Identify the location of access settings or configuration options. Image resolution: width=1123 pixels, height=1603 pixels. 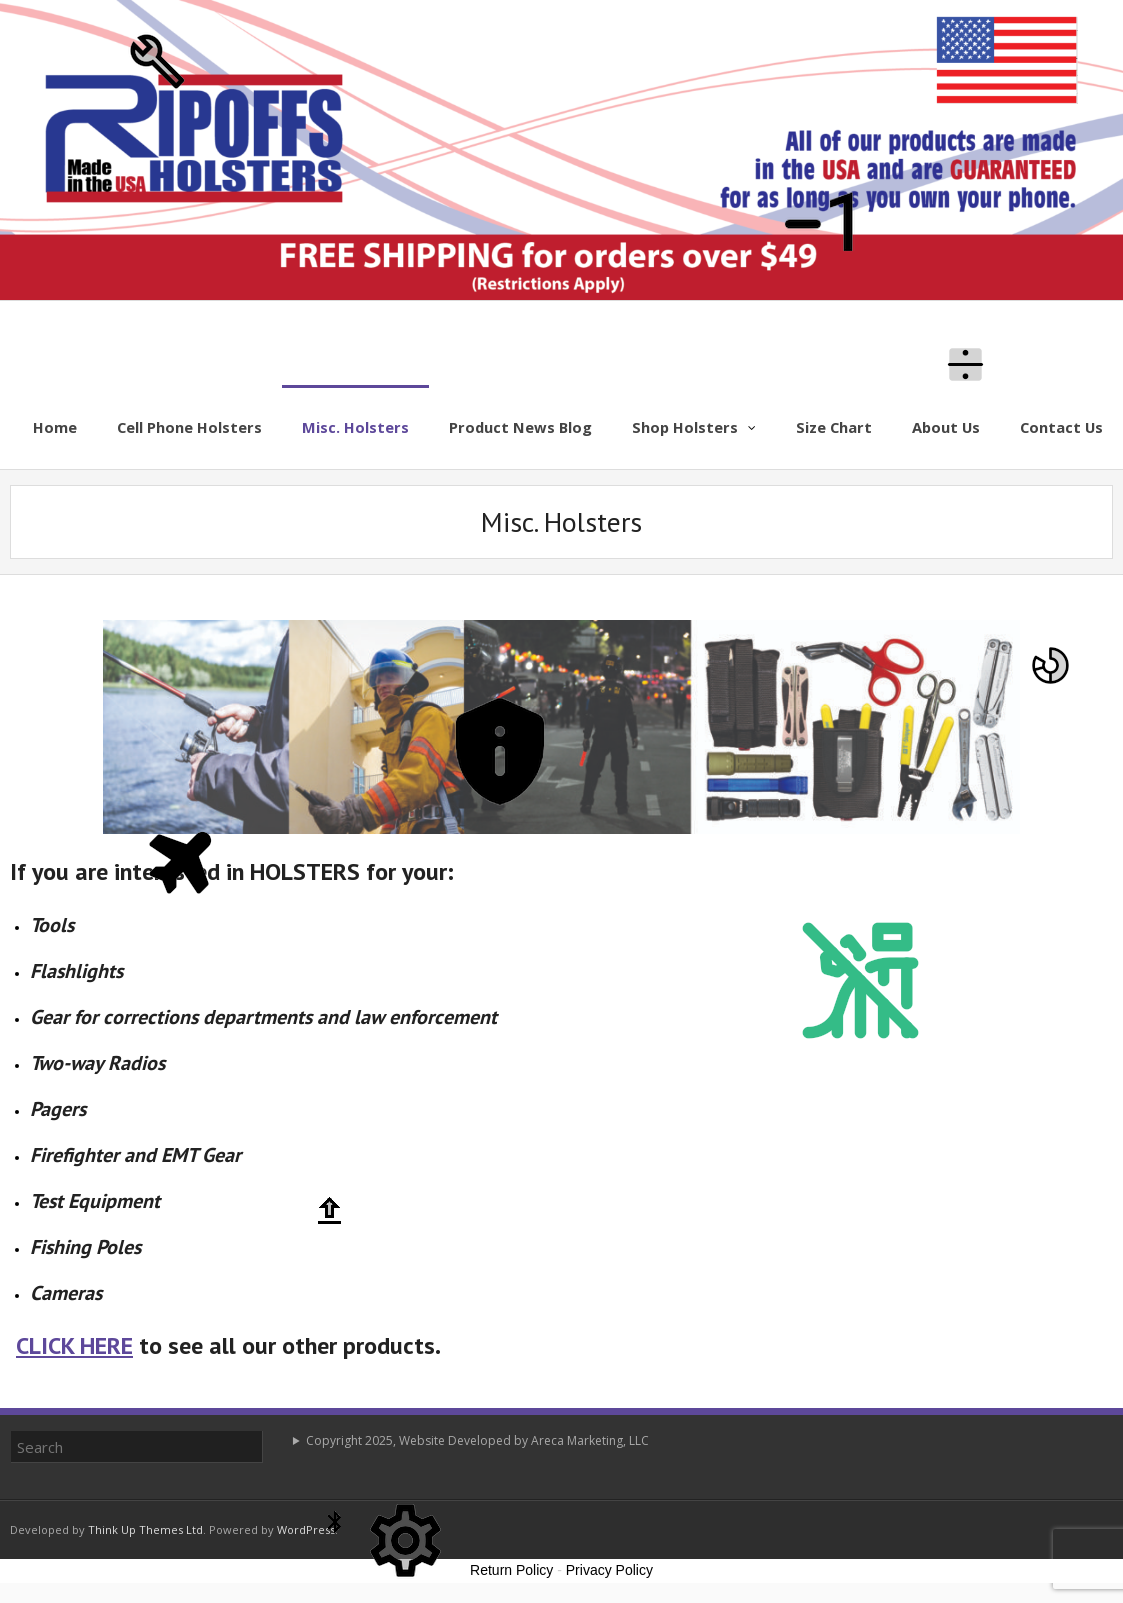
(157, 61).